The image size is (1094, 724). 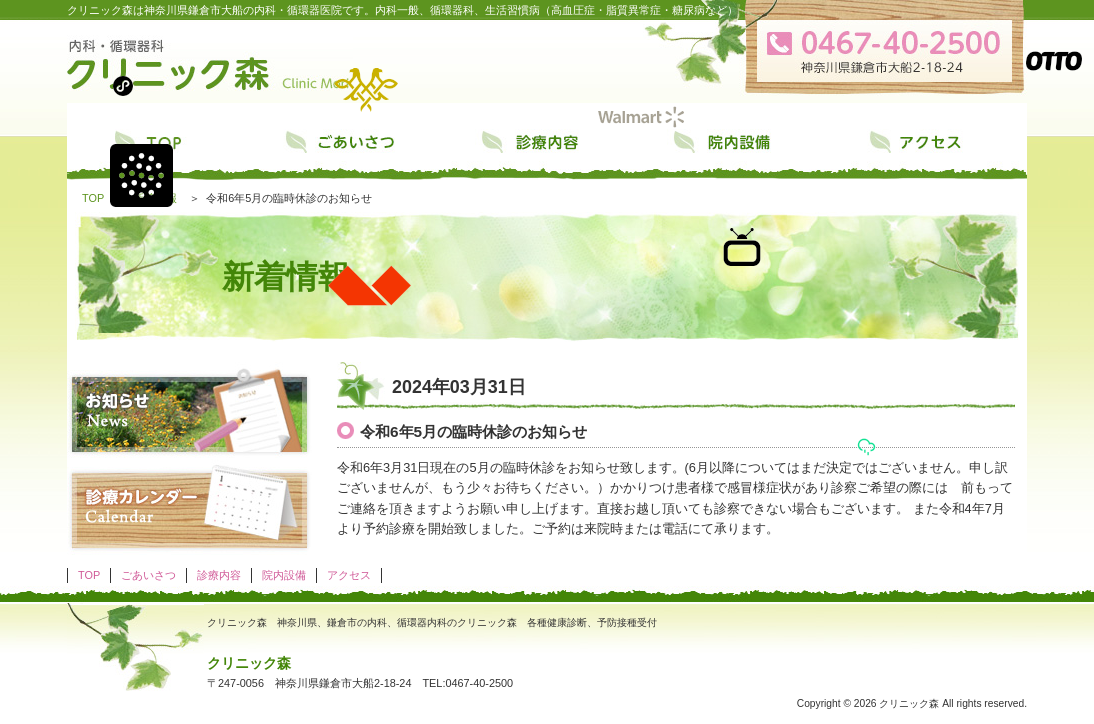 I want to click on air serbia airline logo, so click(x=366, y=90).